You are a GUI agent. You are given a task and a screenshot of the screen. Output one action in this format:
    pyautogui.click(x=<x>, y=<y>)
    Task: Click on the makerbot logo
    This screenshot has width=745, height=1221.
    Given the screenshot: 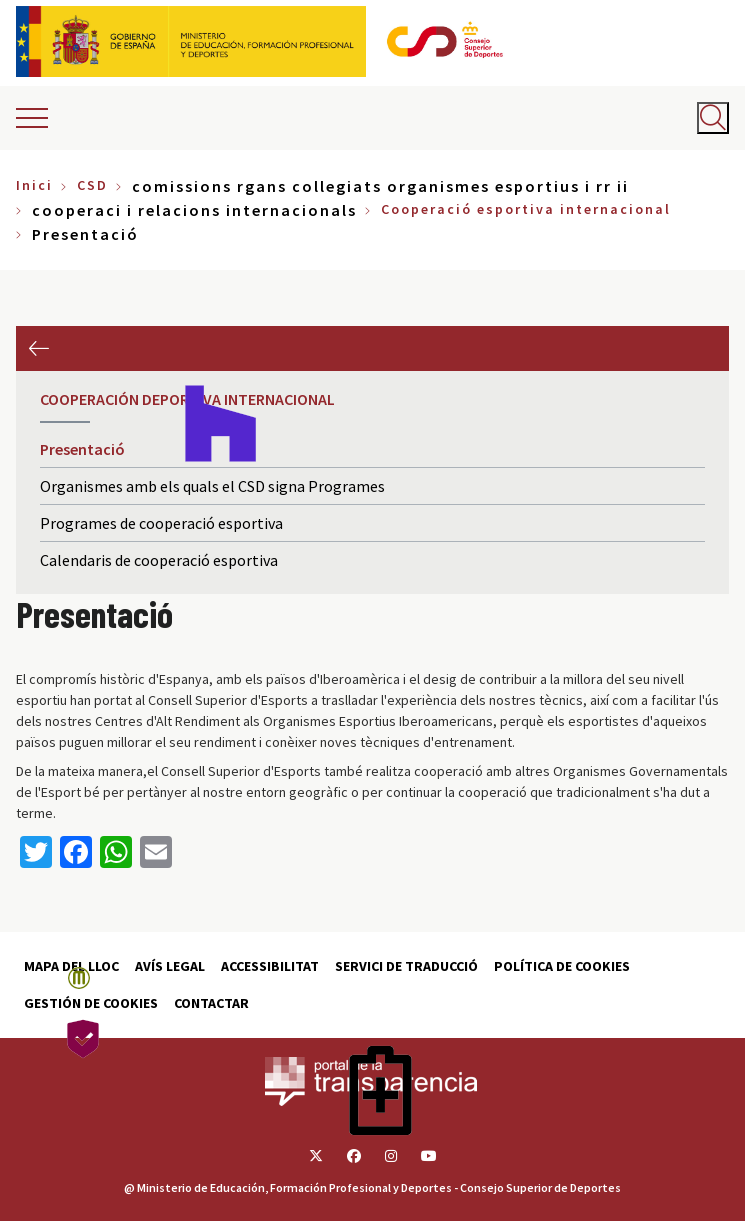 What is the action you would take?
    pyautogui.click(x=79, y=978)
    